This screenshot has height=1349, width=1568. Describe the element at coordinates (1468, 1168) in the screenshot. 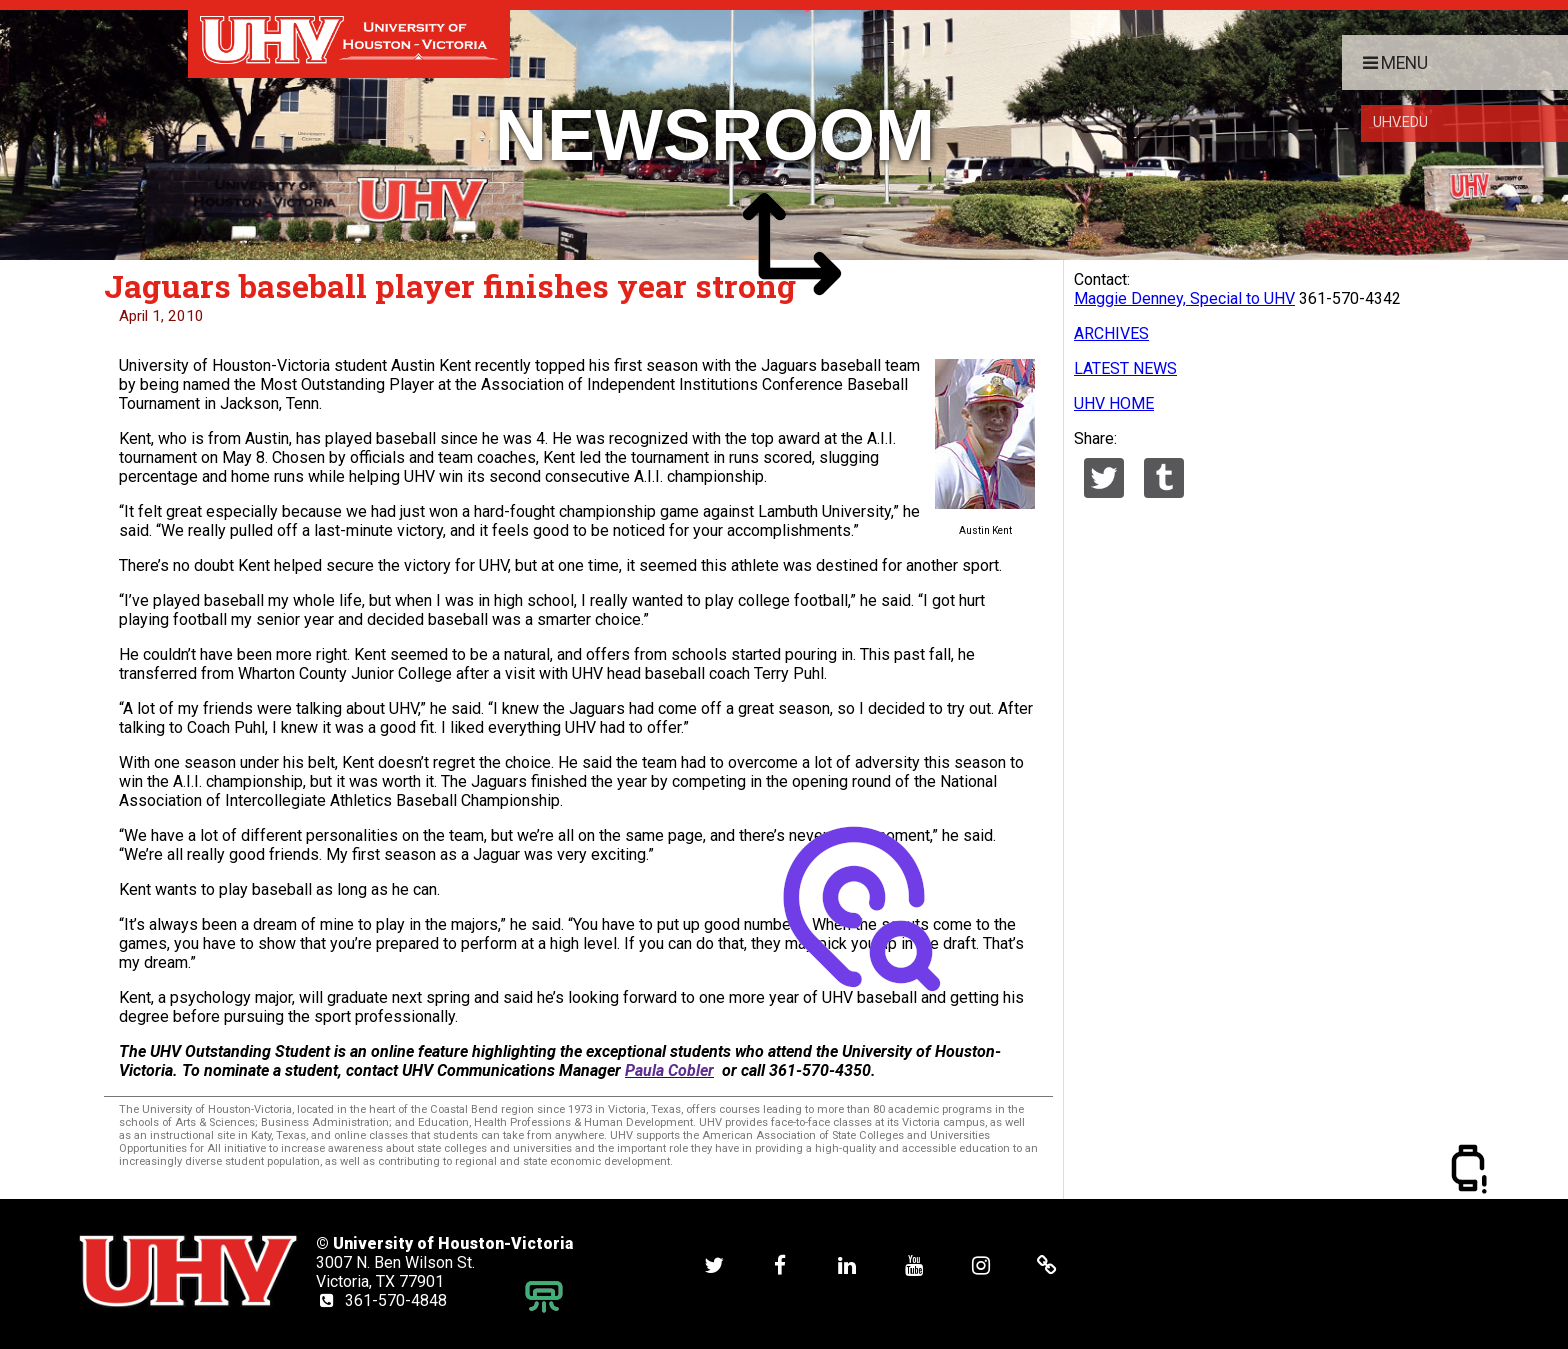

I see `smartwatch alert or notification` at that location.